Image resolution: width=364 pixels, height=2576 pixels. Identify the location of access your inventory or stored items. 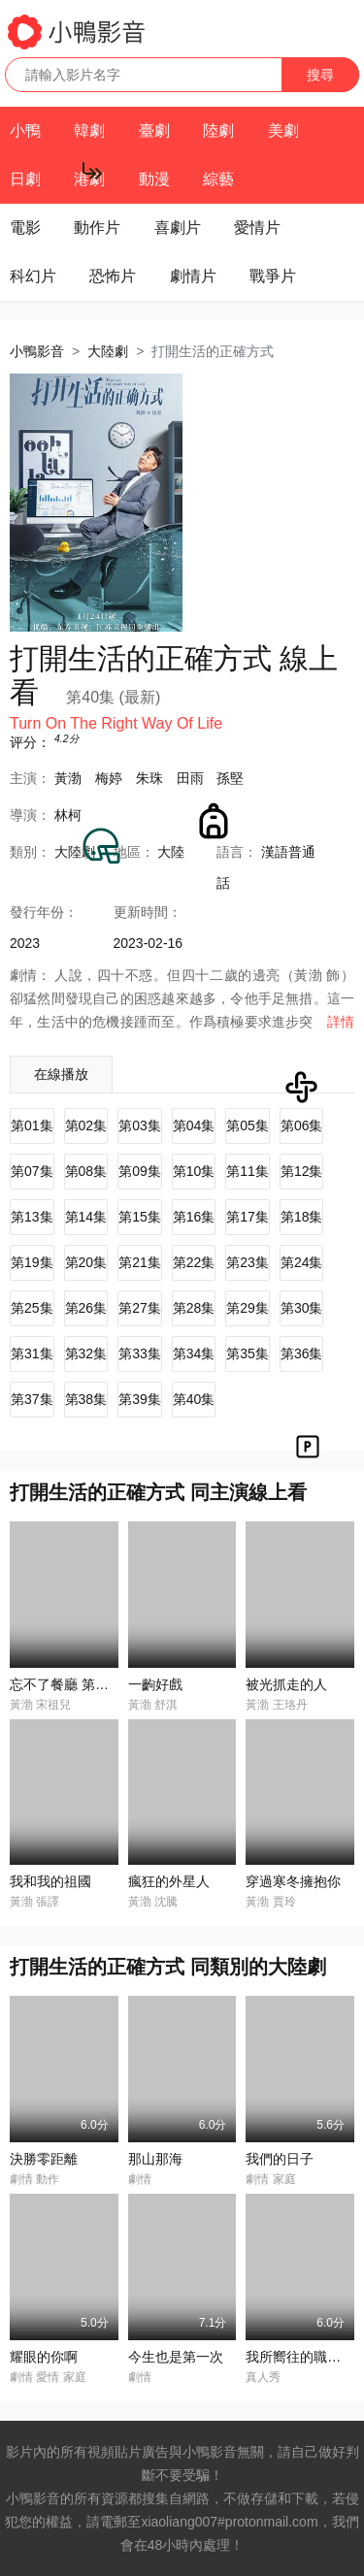
(214, 821).